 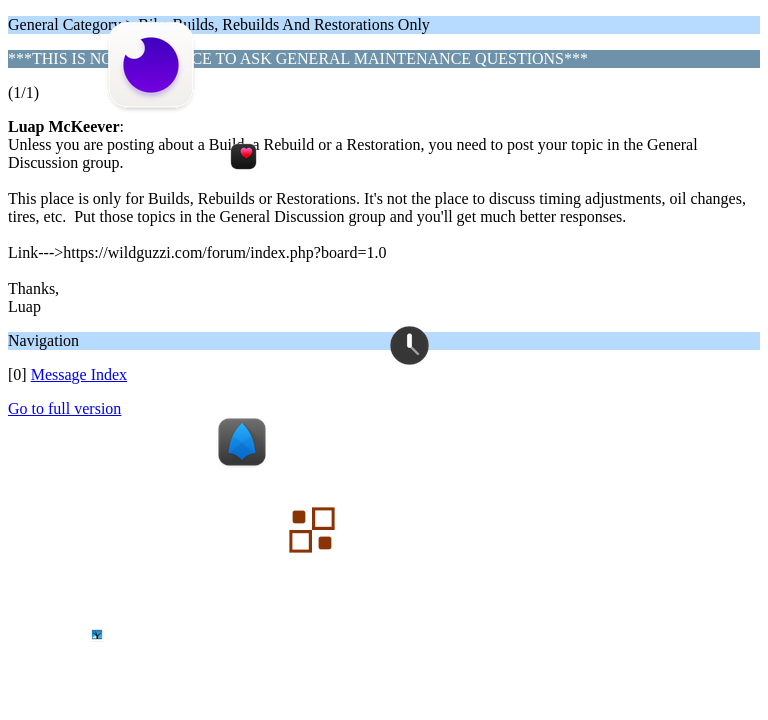 What do you see at coordinates (409, 345) in the screenshot?
I see `indicates urgent or time-sensitive status` at bounding box center [409, 345].